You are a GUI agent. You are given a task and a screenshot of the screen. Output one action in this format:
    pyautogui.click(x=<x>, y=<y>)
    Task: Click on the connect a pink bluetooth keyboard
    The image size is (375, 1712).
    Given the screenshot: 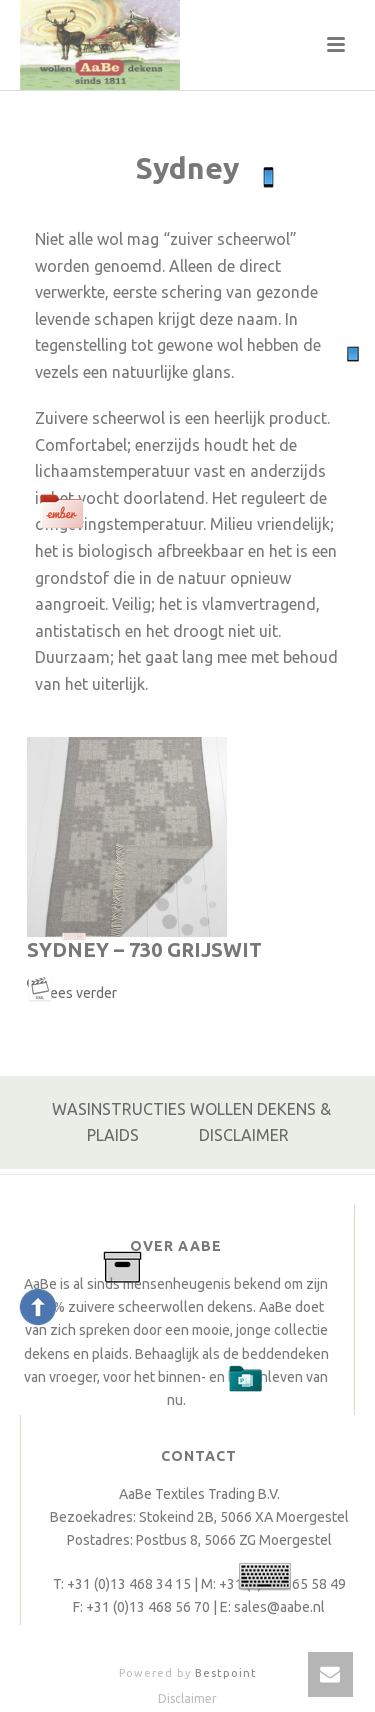 What is the action you would take?
    pyautogui.click(x=74, y=936)
    